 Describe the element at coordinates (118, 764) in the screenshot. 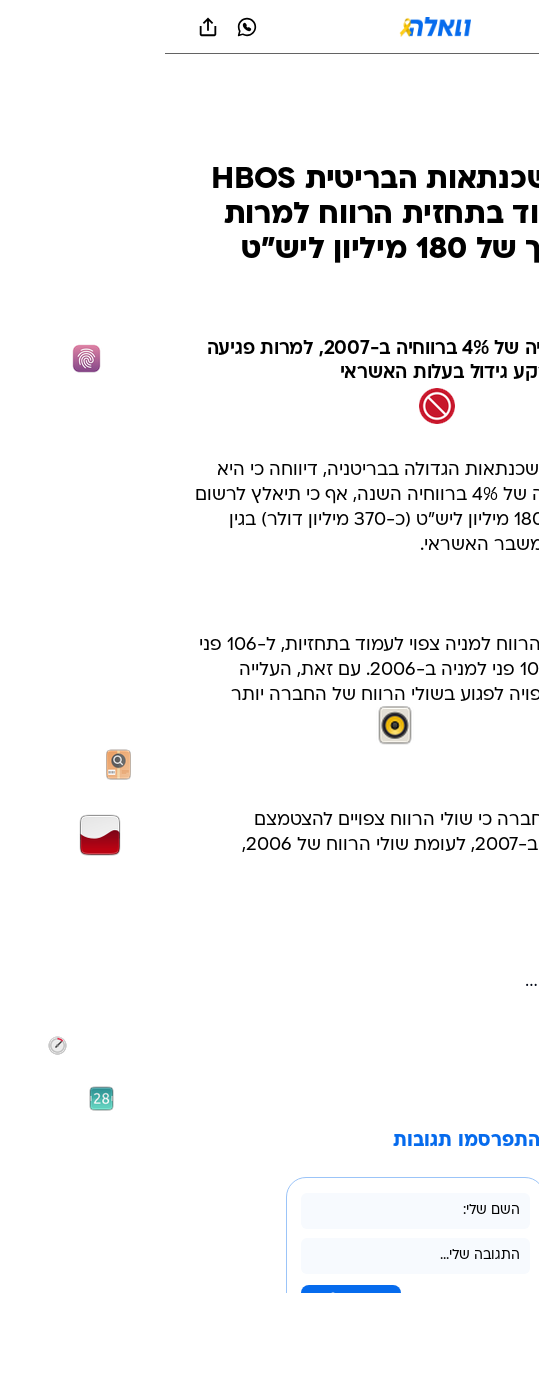

I see `resolving package dependencies` at that location.